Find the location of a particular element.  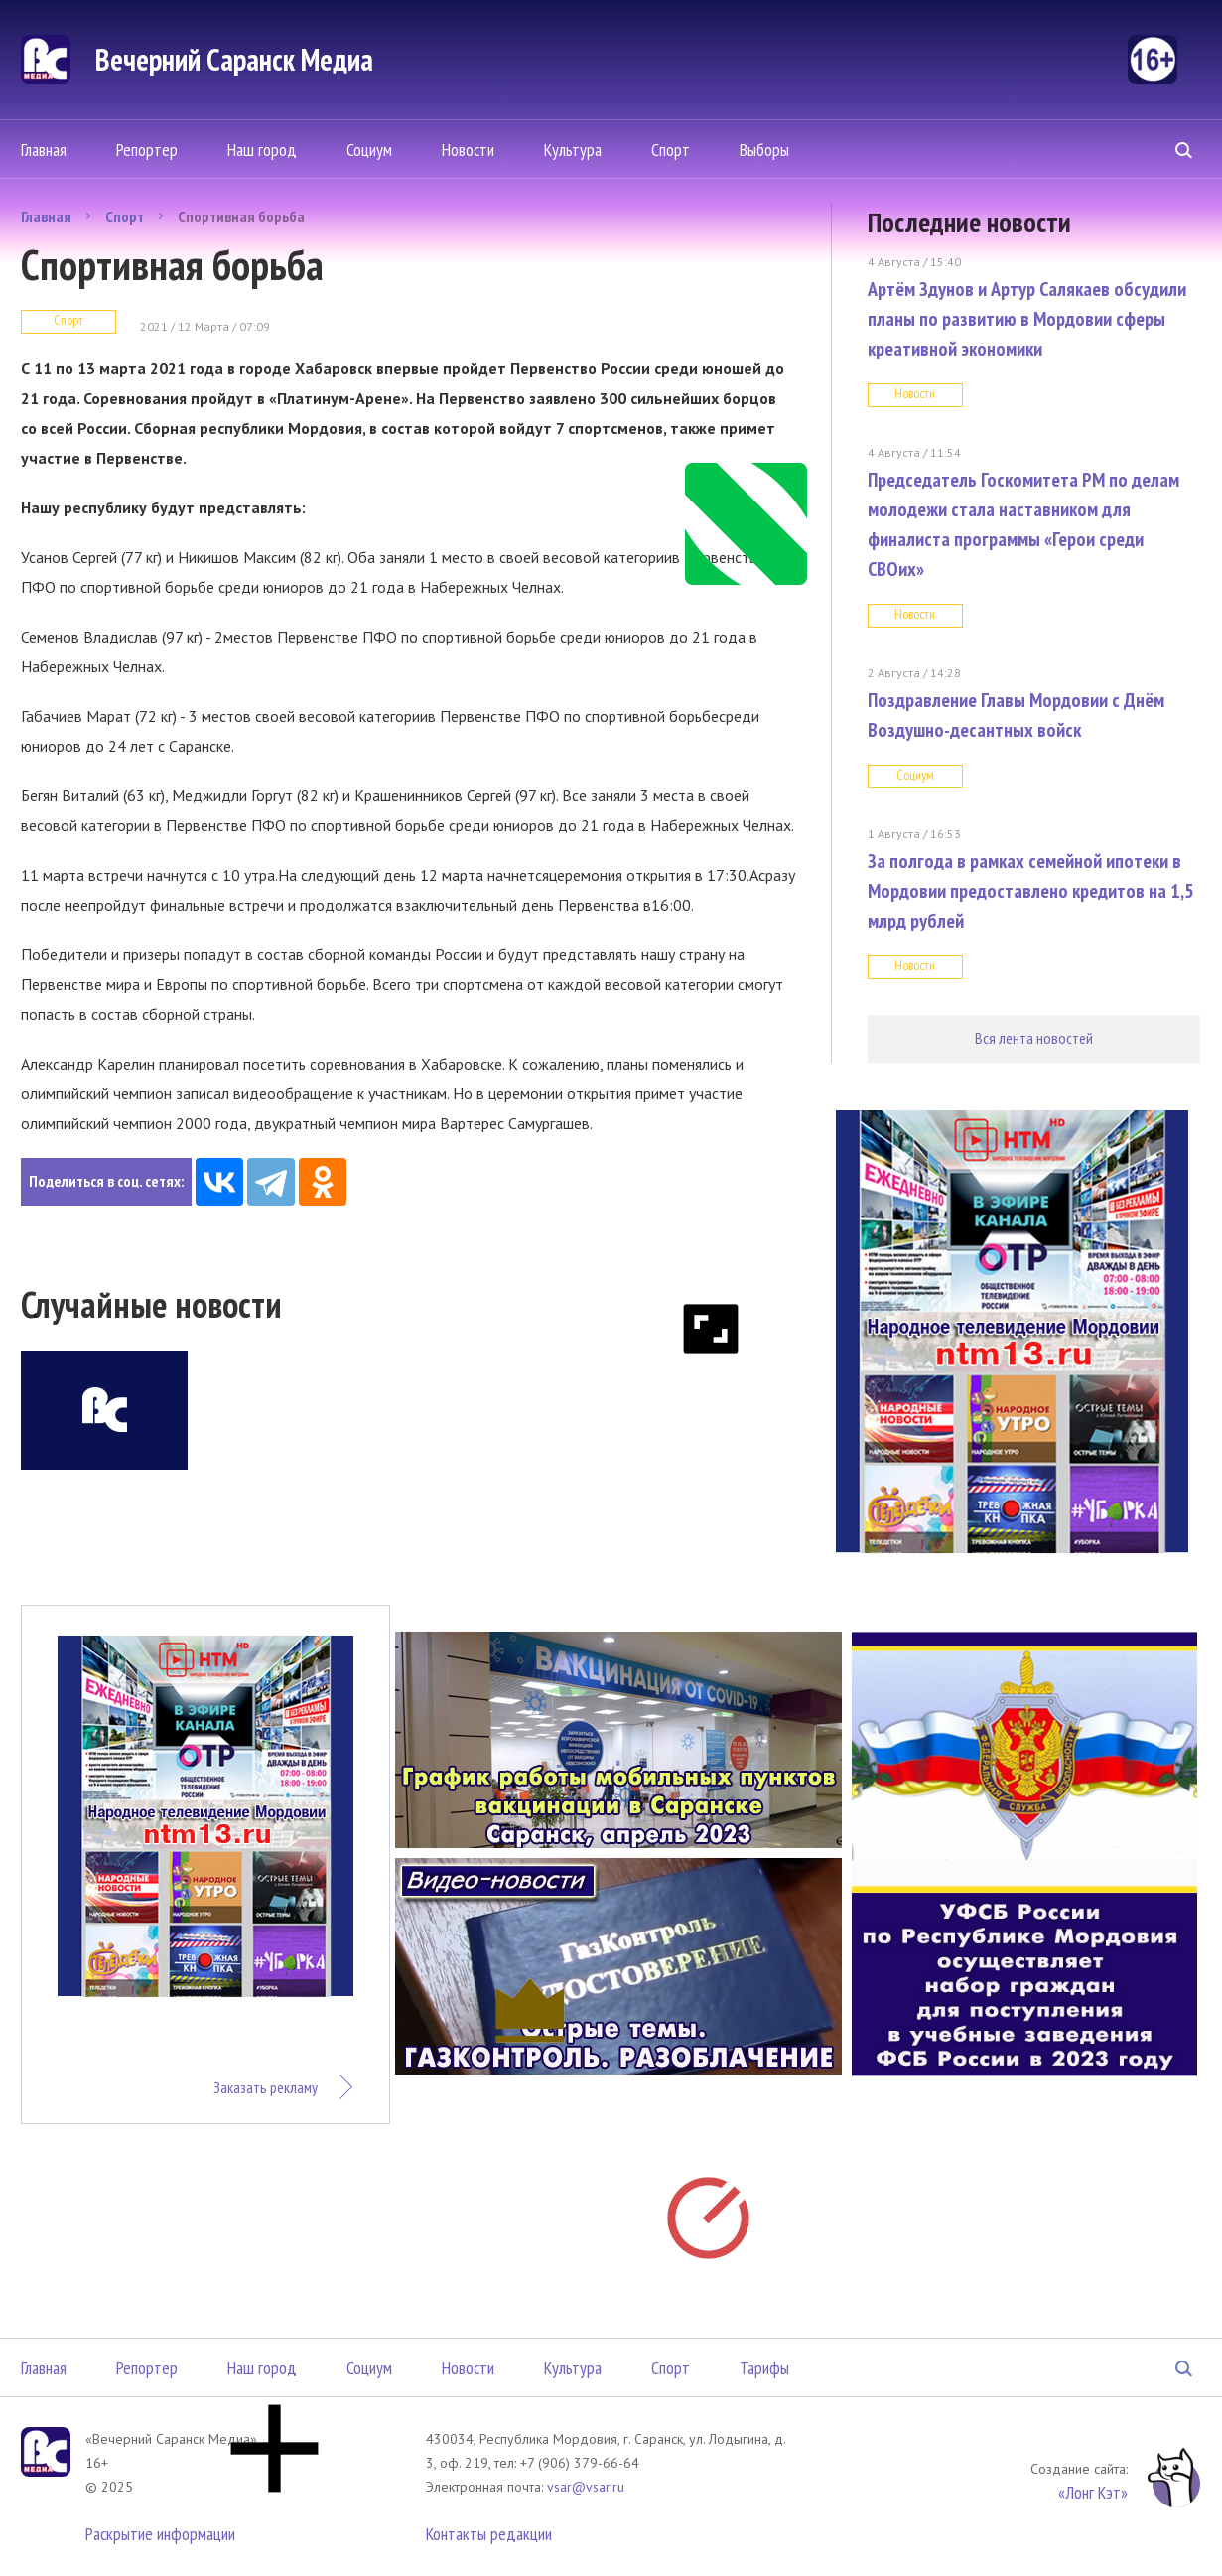

access navigation or compass features is located at coordinates (708, 2218).